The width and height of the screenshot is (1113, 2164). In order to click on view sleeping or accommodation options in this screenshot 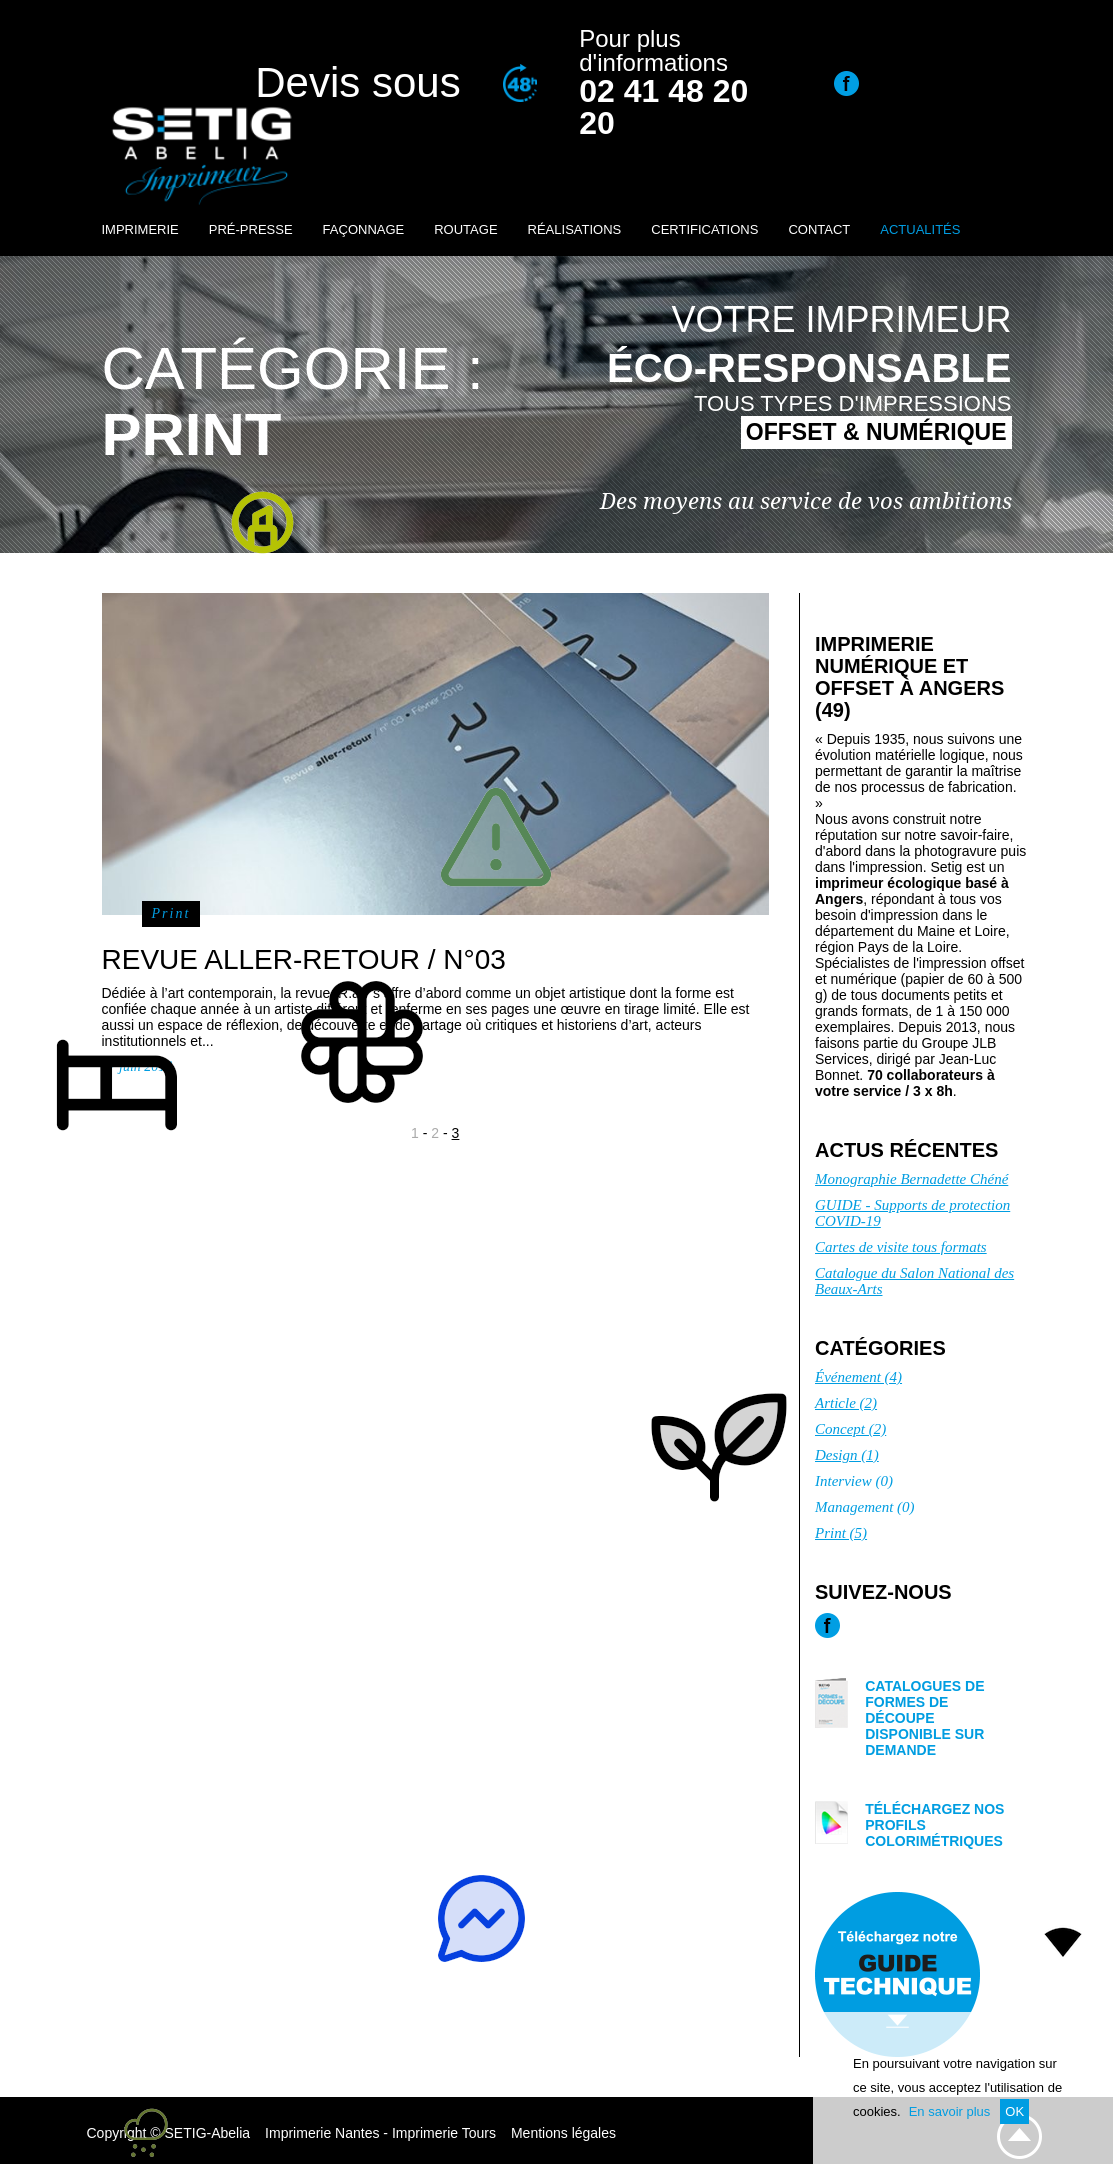, I will do `click(114, 1085)`.